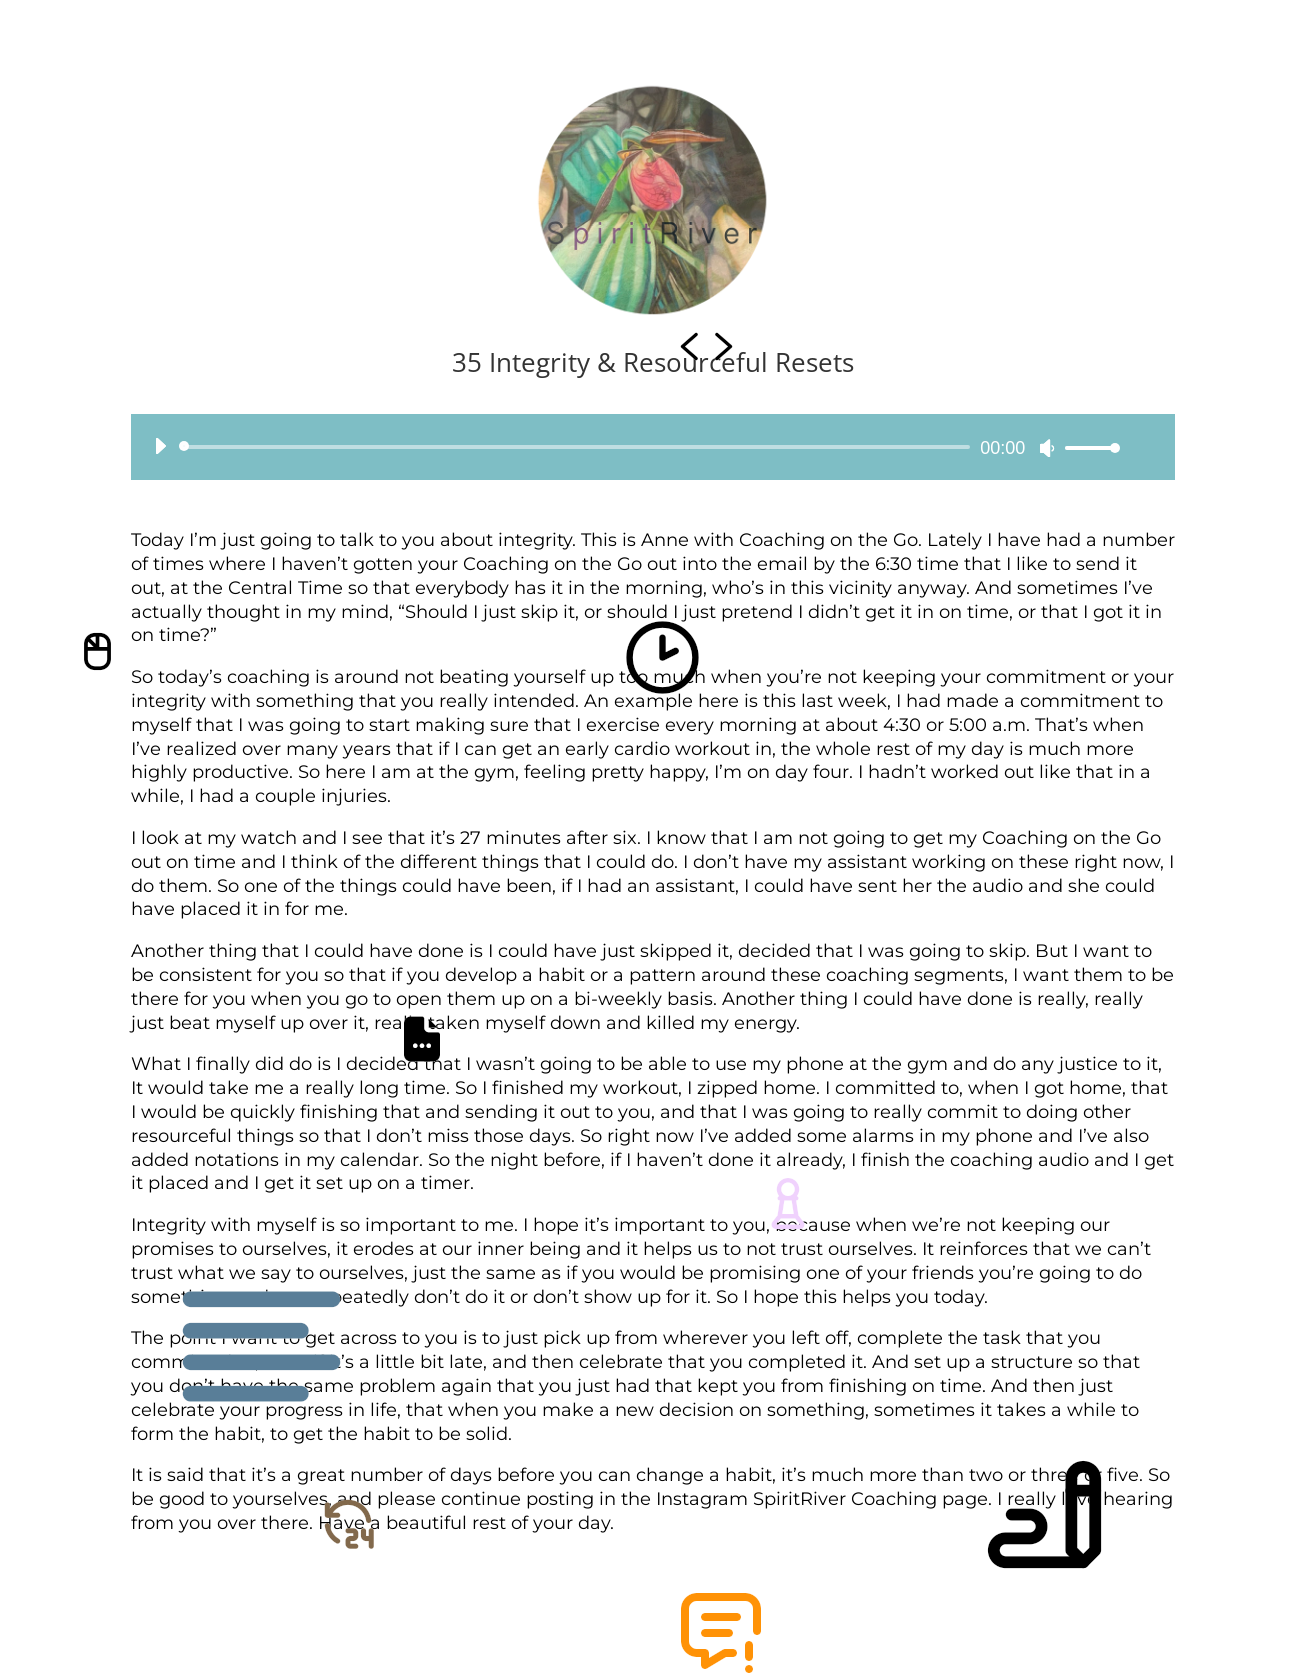 This screenshot has width=1307, height=1678. I want to click on align text to the left, so click(261, 1346).